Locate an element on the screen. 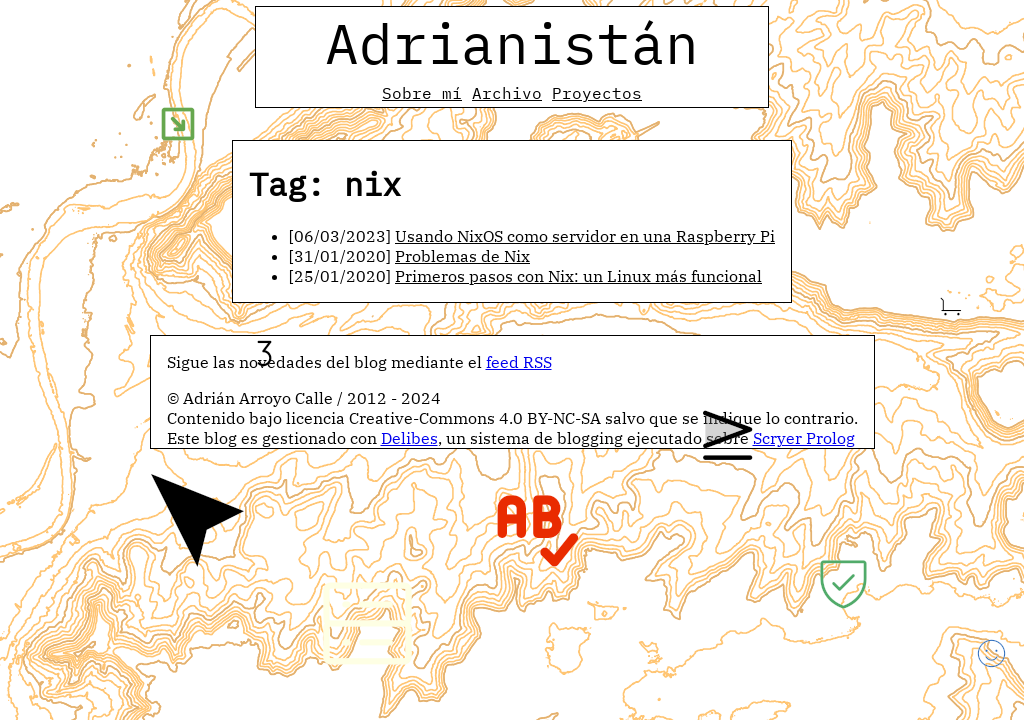 The width and height of the screenshot is (1024, 720). indicates step three in a multi-step process is located at coordinates (264, 353).